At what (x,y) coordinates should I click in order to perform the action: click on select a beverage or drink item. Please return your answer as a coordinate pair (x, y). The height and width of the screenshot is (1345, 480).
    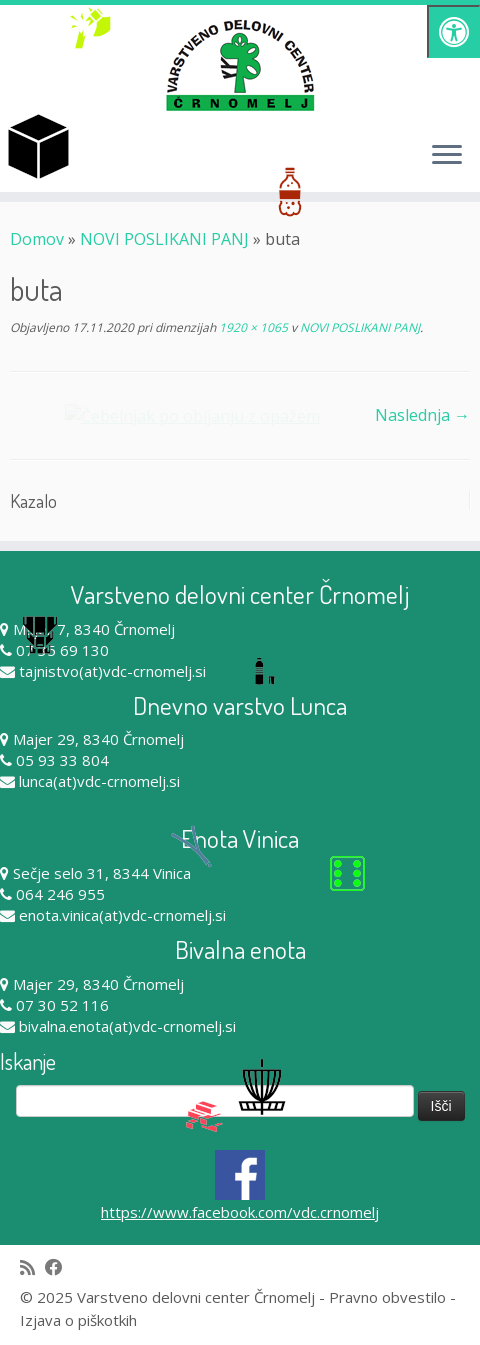
    Looking at the image, I should click on (290, 192).